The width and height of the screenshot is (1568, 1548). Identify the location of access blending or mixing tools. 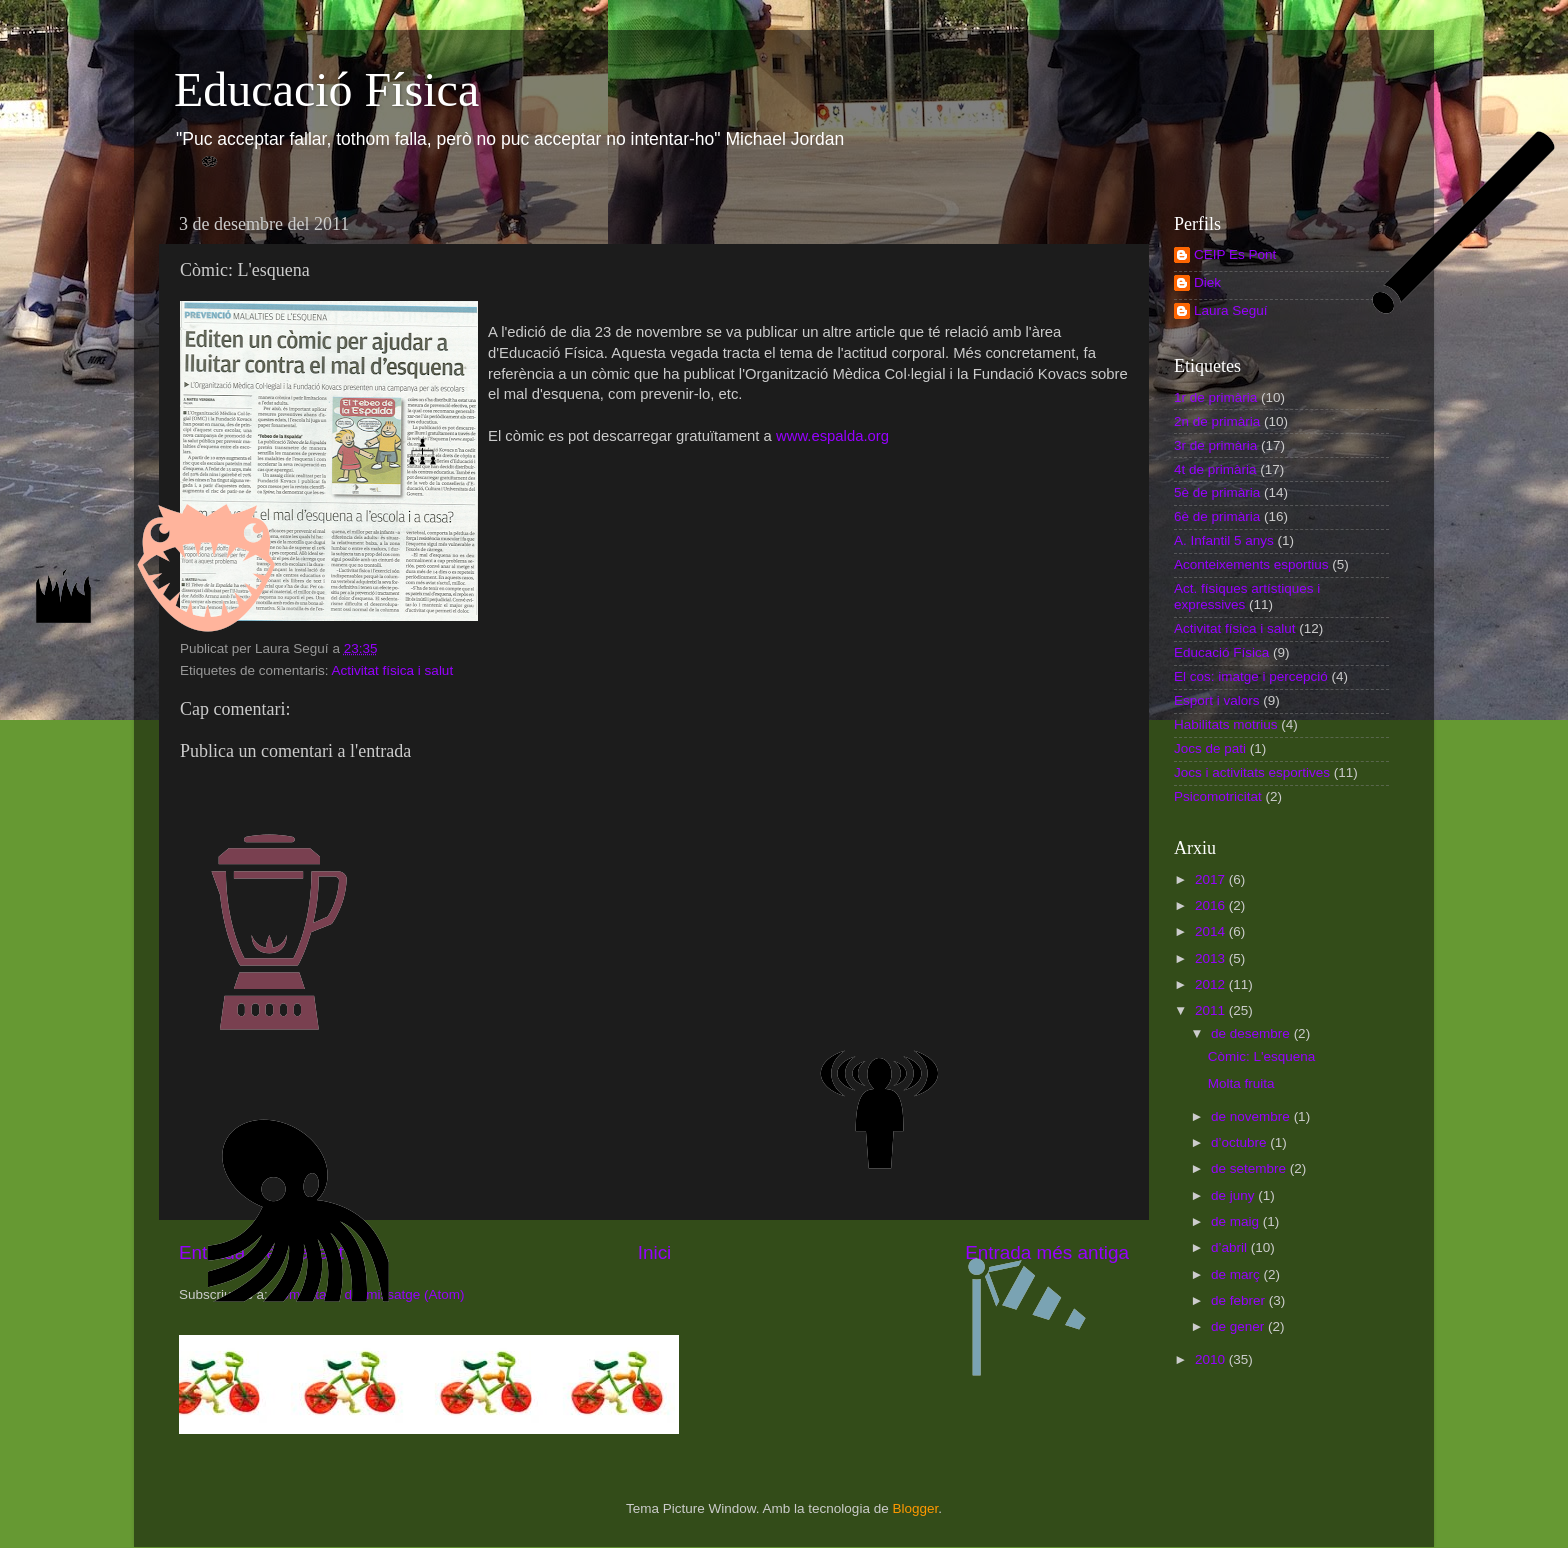
(269, 932).